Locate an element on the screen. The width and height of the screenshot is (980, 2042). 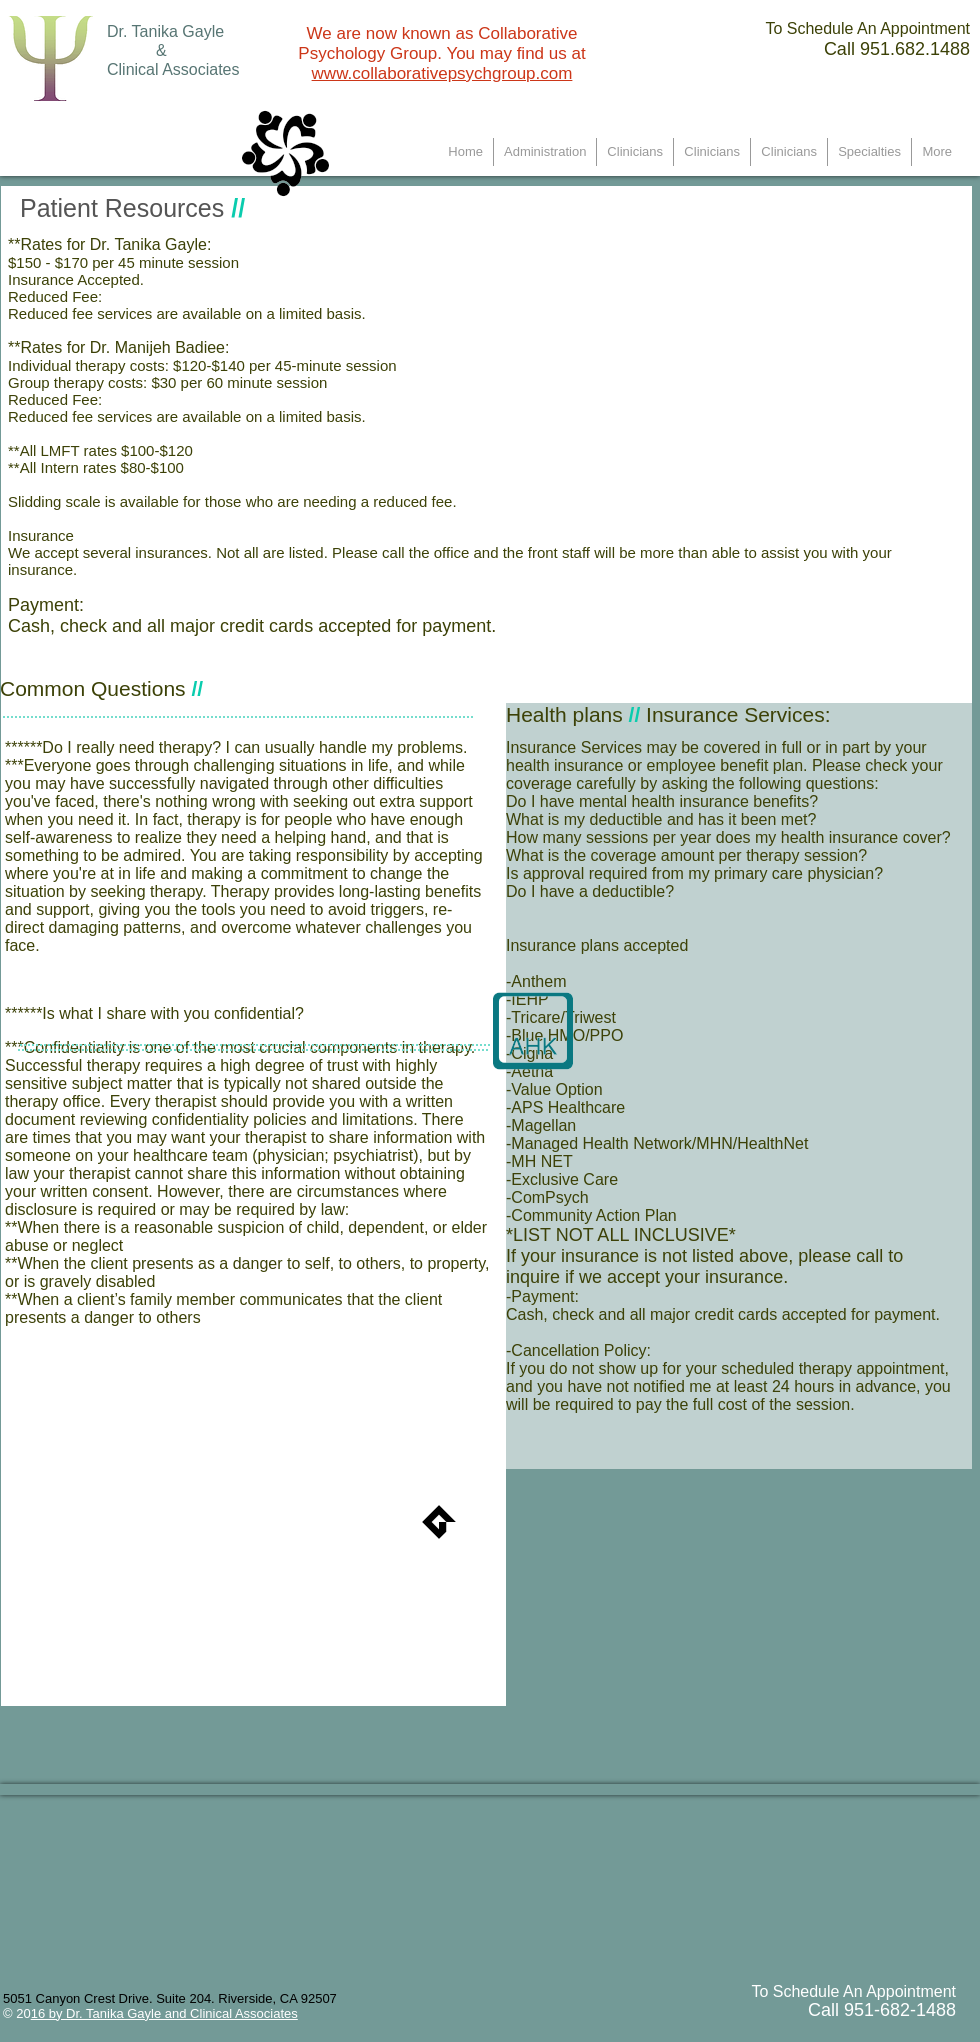
almalinux operating system logo is located at coordinates (285, 153).